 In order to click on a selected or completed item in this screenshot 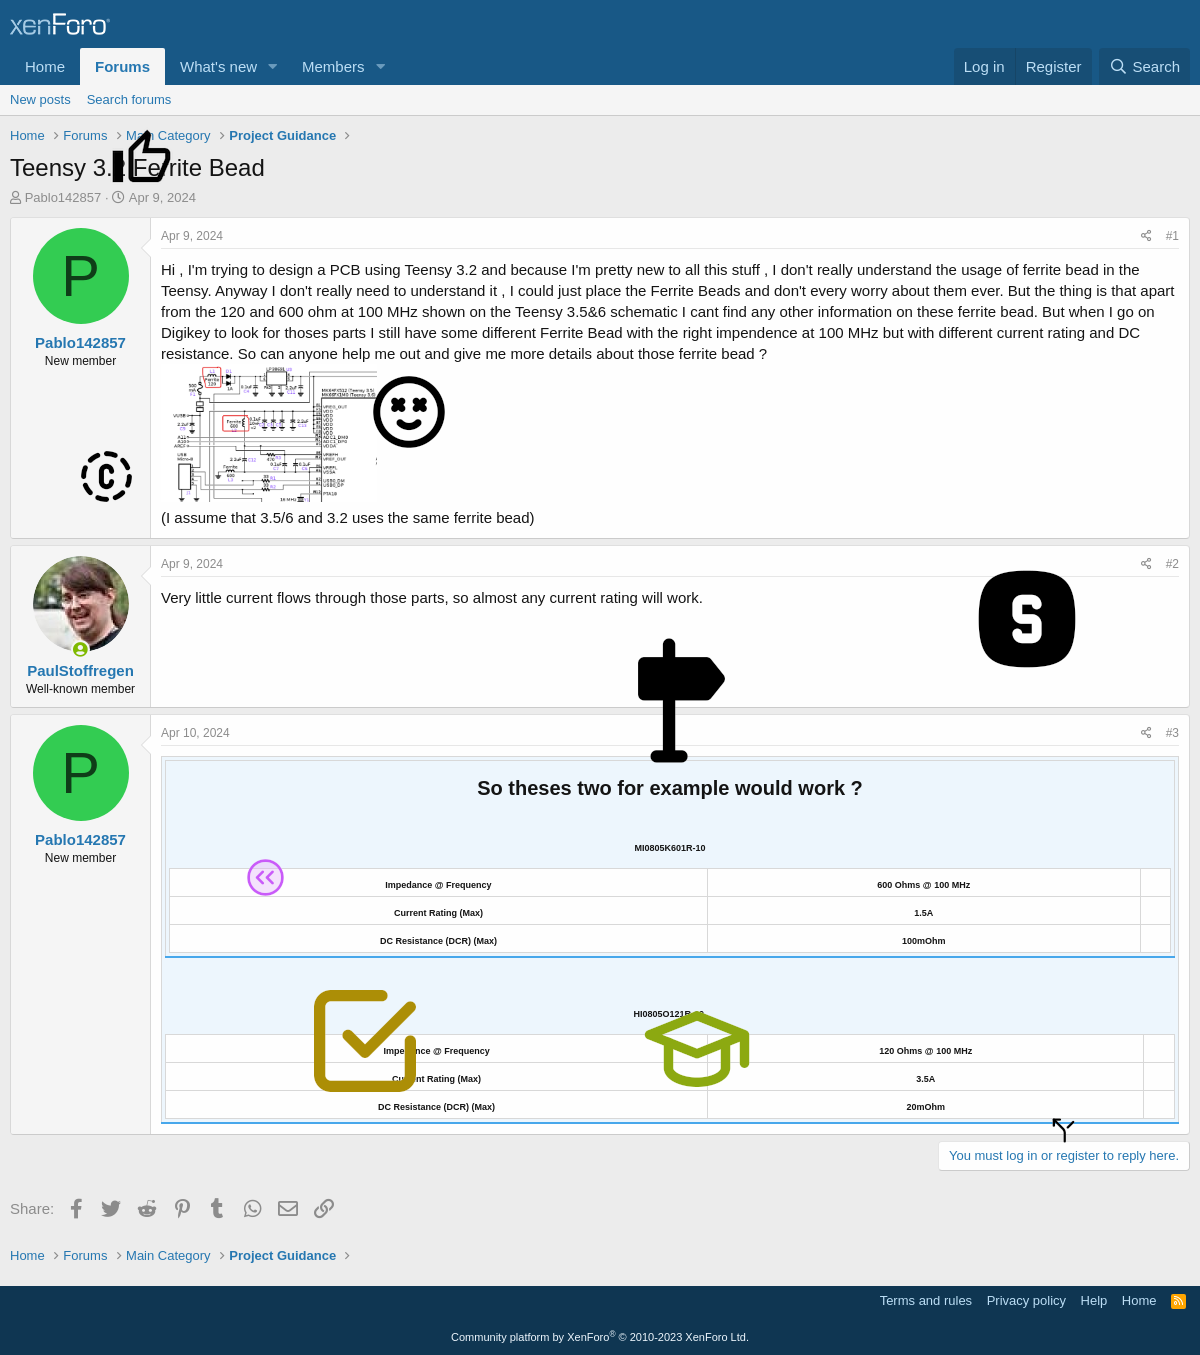, I will do `click(365, 1041)`.